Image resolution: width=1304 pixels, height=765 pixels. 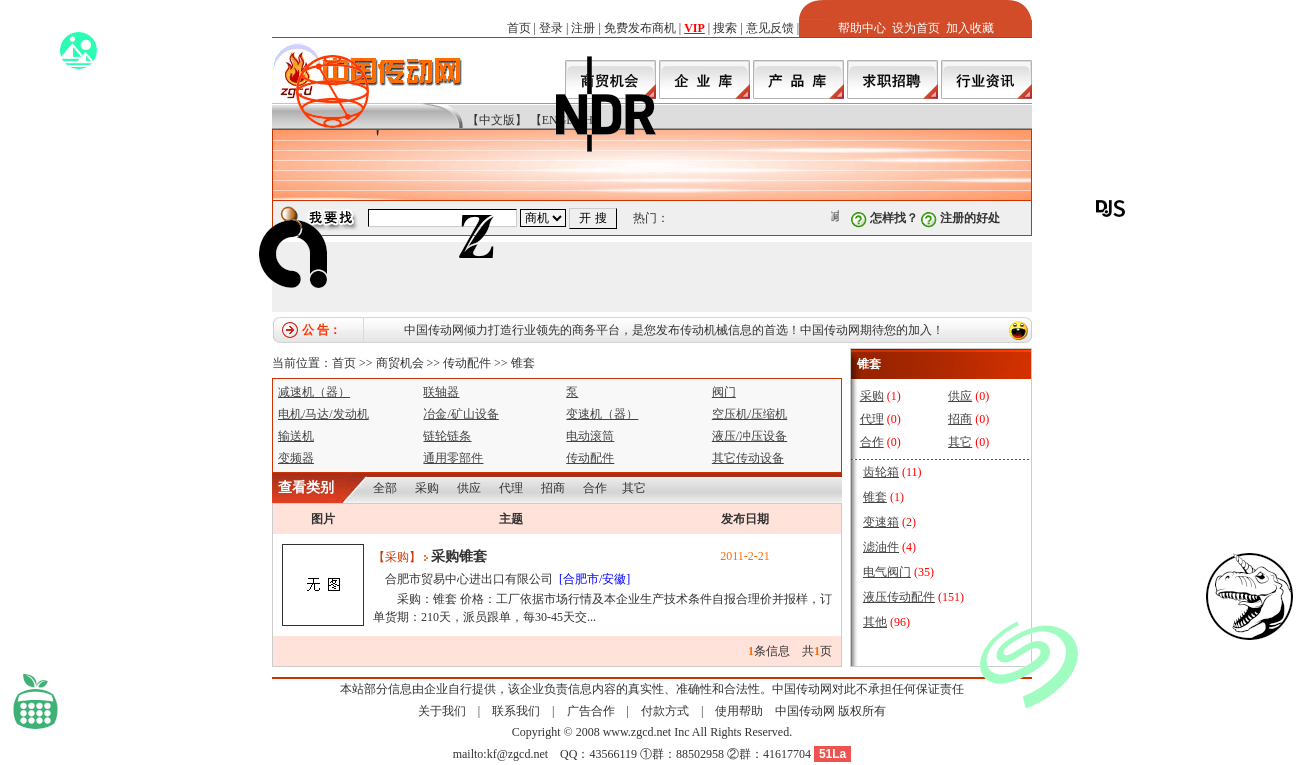 What do you see at coordinates (293, 254) in the screenshot?
I see `google admob logo` at bounding box center [293, 254].